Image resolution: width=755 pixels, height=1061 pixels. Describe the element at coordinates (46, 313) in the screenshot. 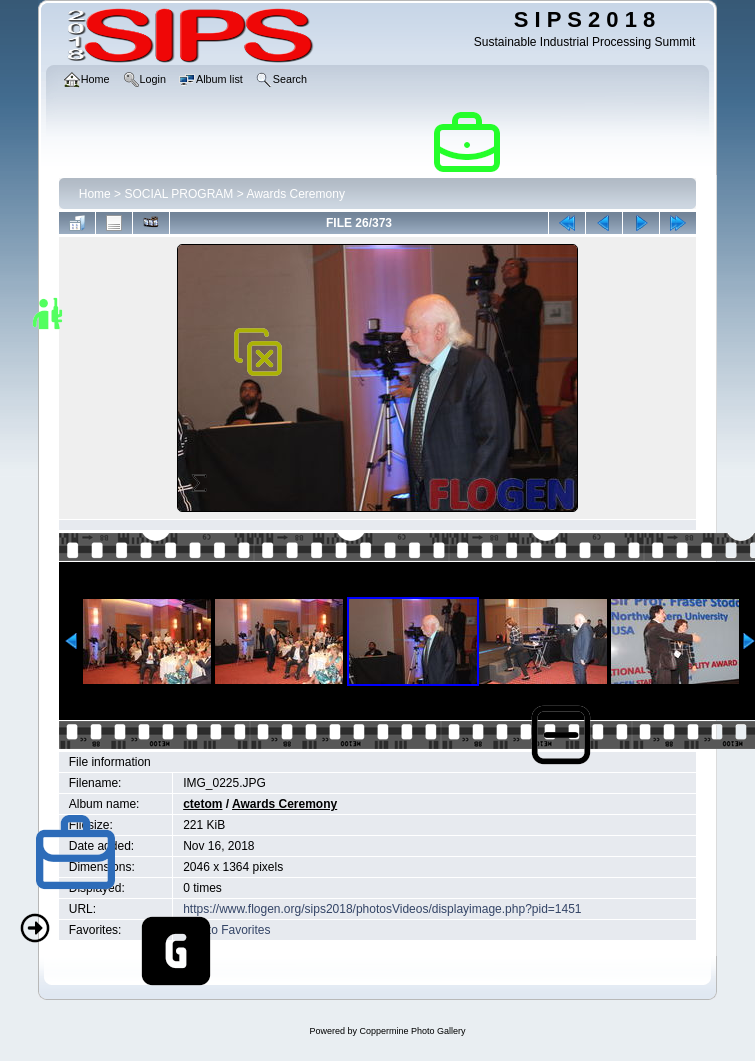

I see `indicates military or armed personnel` at that location.